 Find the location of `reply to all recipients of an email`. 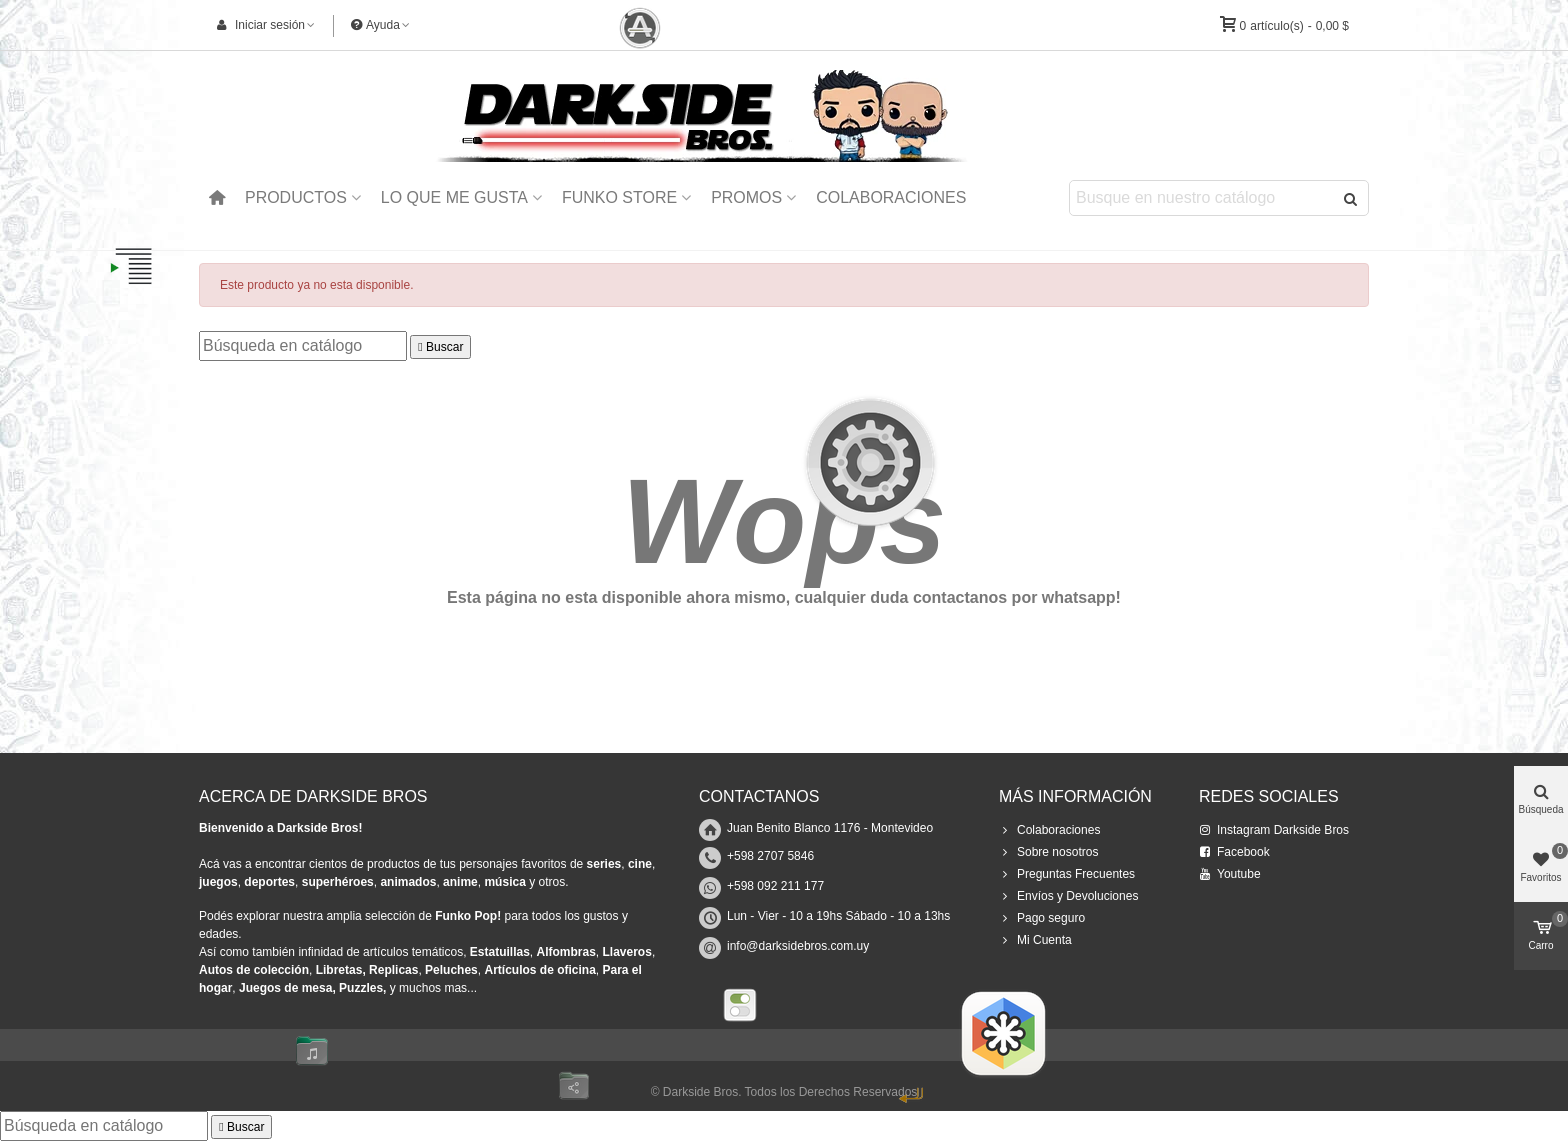

reply to all recipients of an email is located at coordinates (910, 1093).